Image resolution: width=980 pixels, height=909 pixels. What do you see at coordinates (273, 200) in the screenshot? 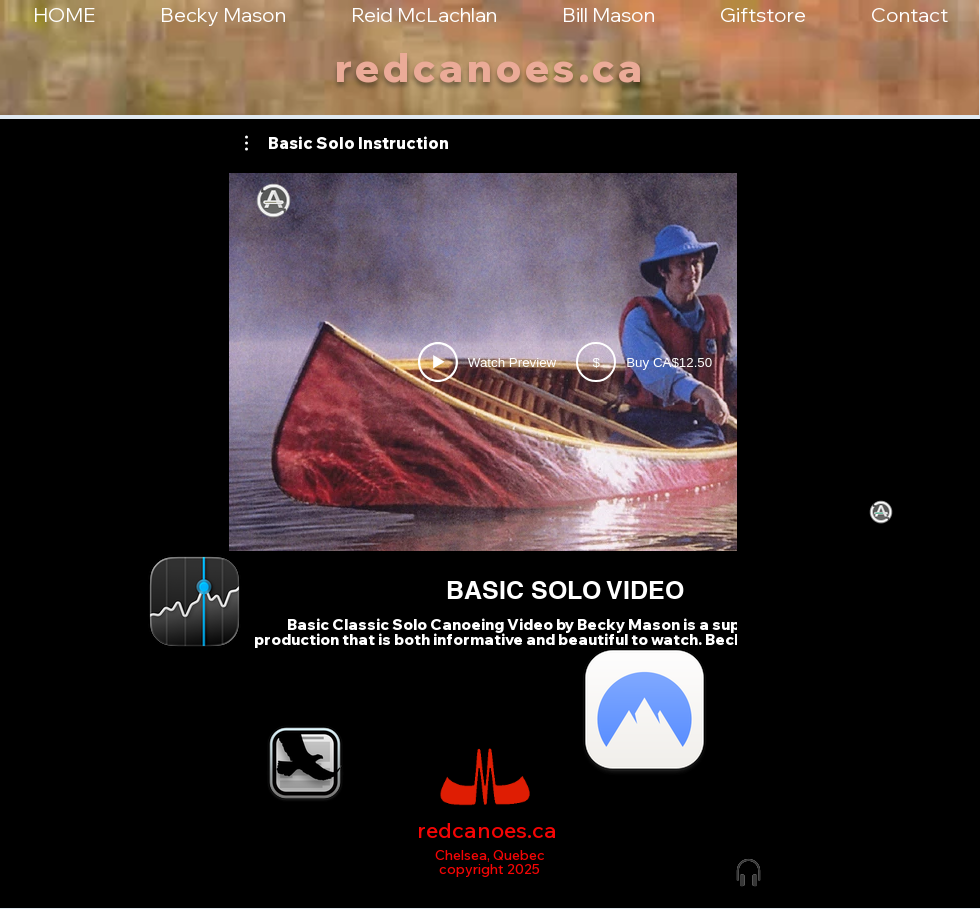
I see `open the software update application` at bounding box center [273, 200].